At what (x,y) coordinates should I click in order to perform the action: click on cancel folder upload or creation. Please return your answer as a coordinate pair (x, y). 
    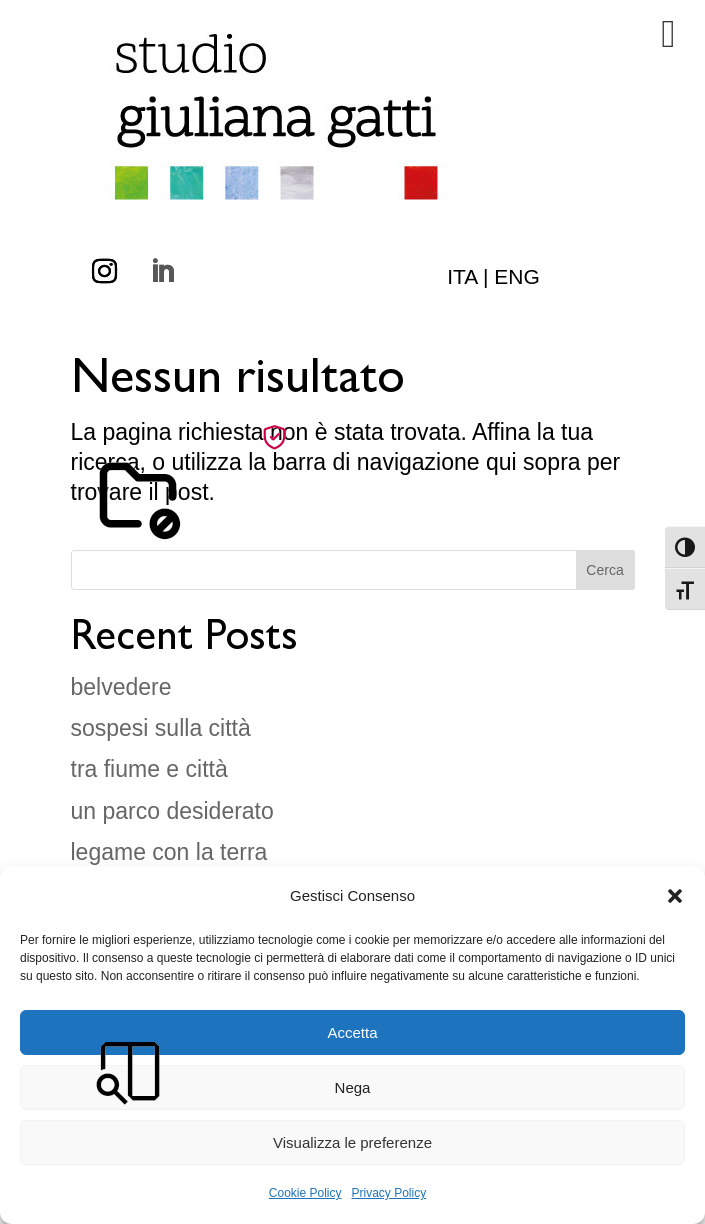
    Looking at the image, I should click on (138, 497).